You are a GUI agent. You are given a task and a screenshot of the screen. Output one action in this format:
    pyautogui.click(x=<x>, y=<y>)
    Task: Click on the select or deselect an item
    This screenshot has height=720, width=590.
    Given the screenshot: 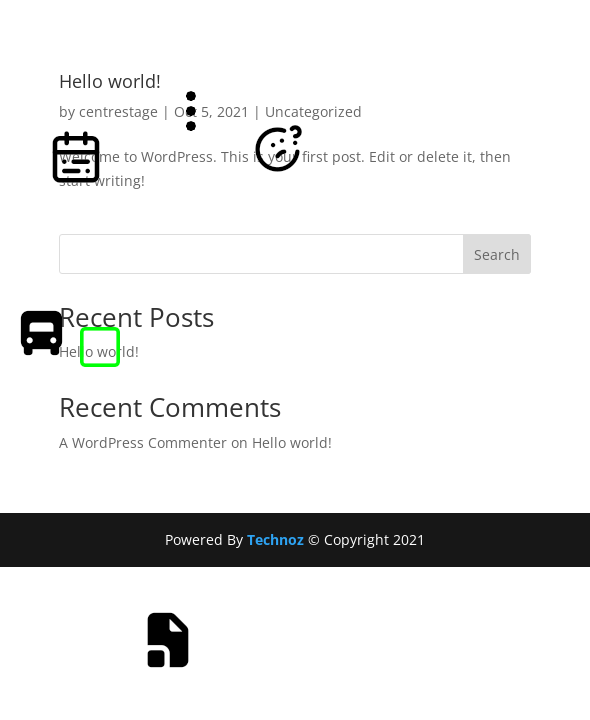 What is the action you would take?
    pyautogui.click(x=100, y=347)
    